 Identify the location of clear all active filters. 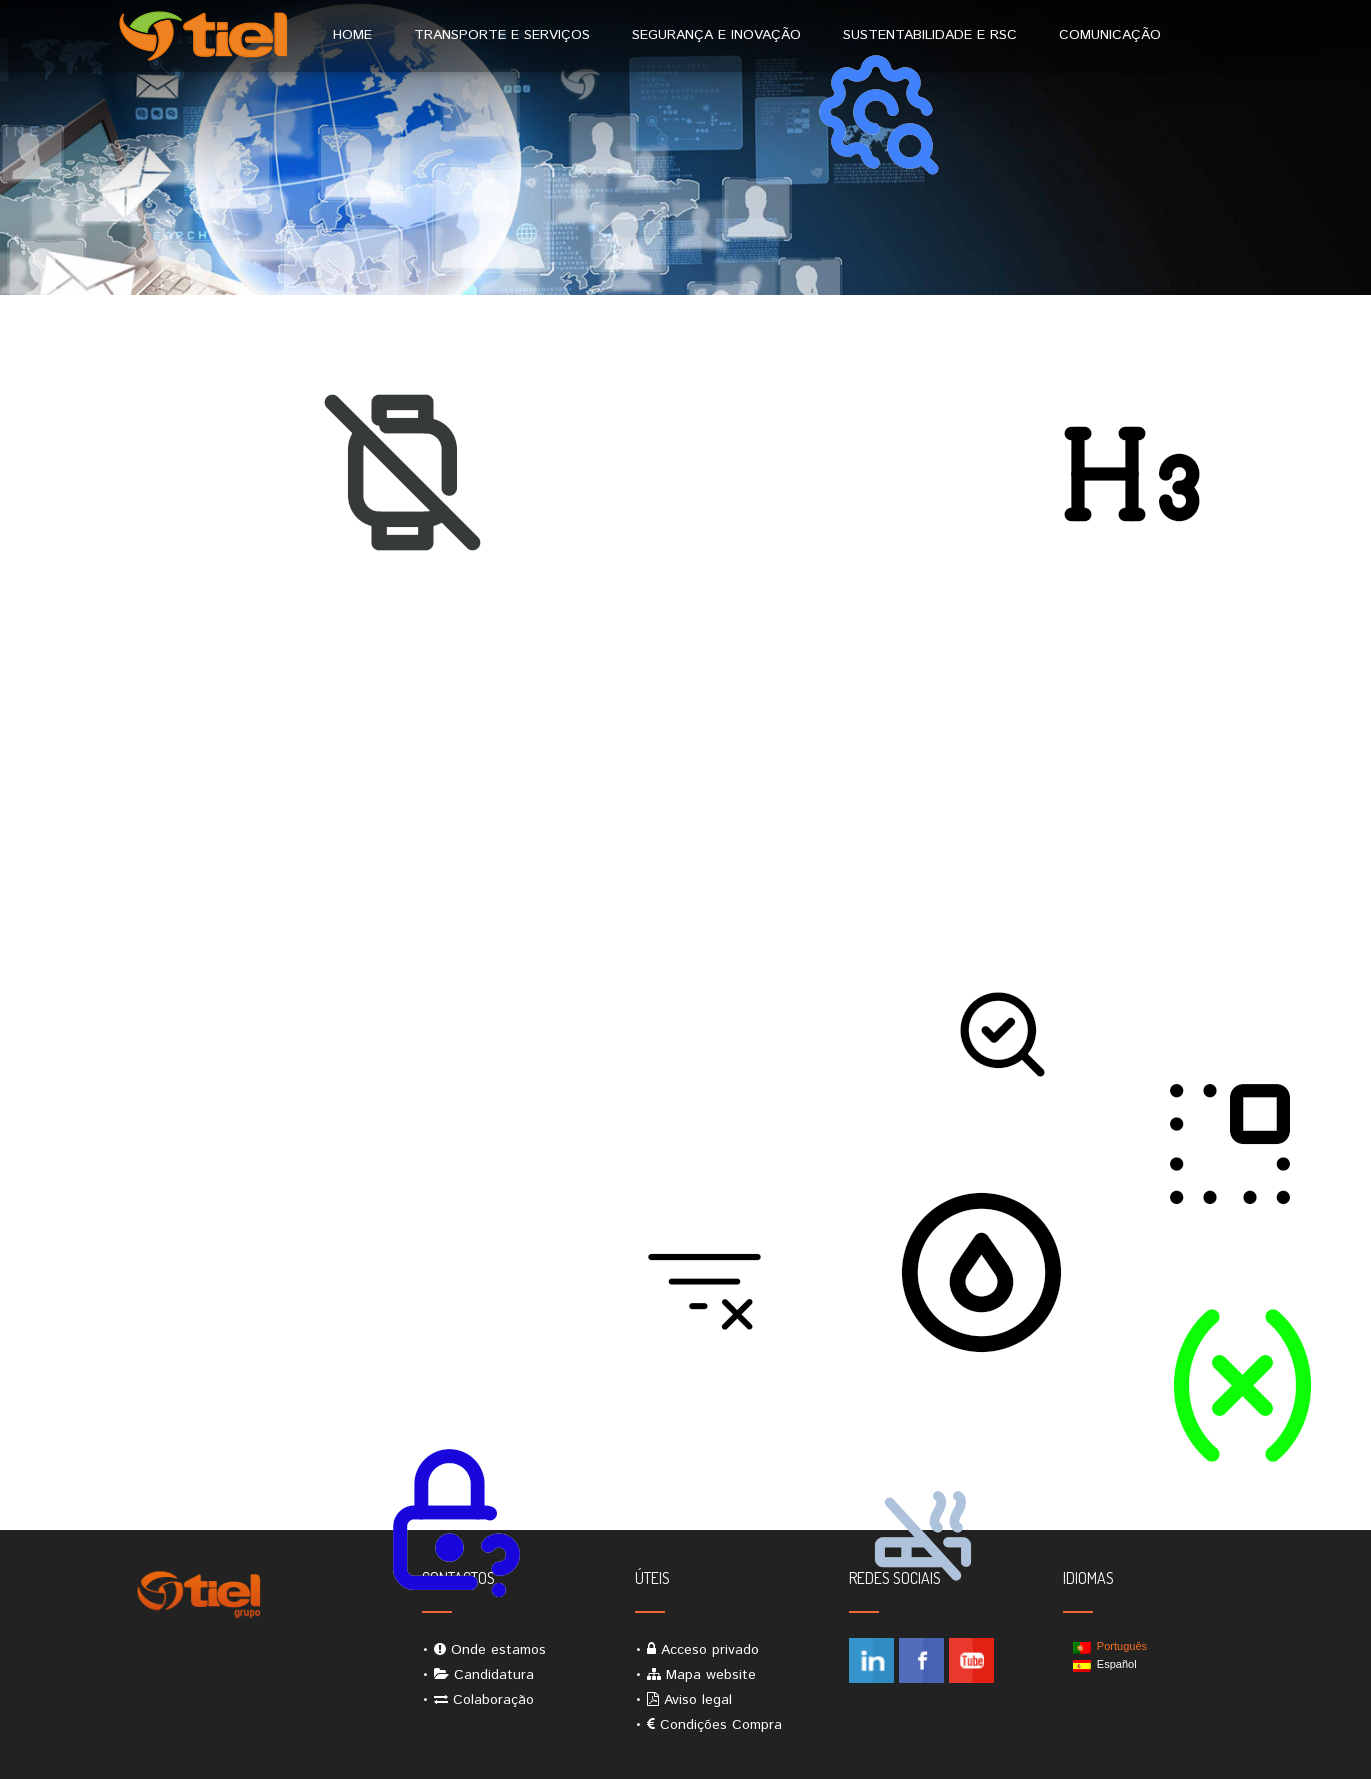
(704, 1277).